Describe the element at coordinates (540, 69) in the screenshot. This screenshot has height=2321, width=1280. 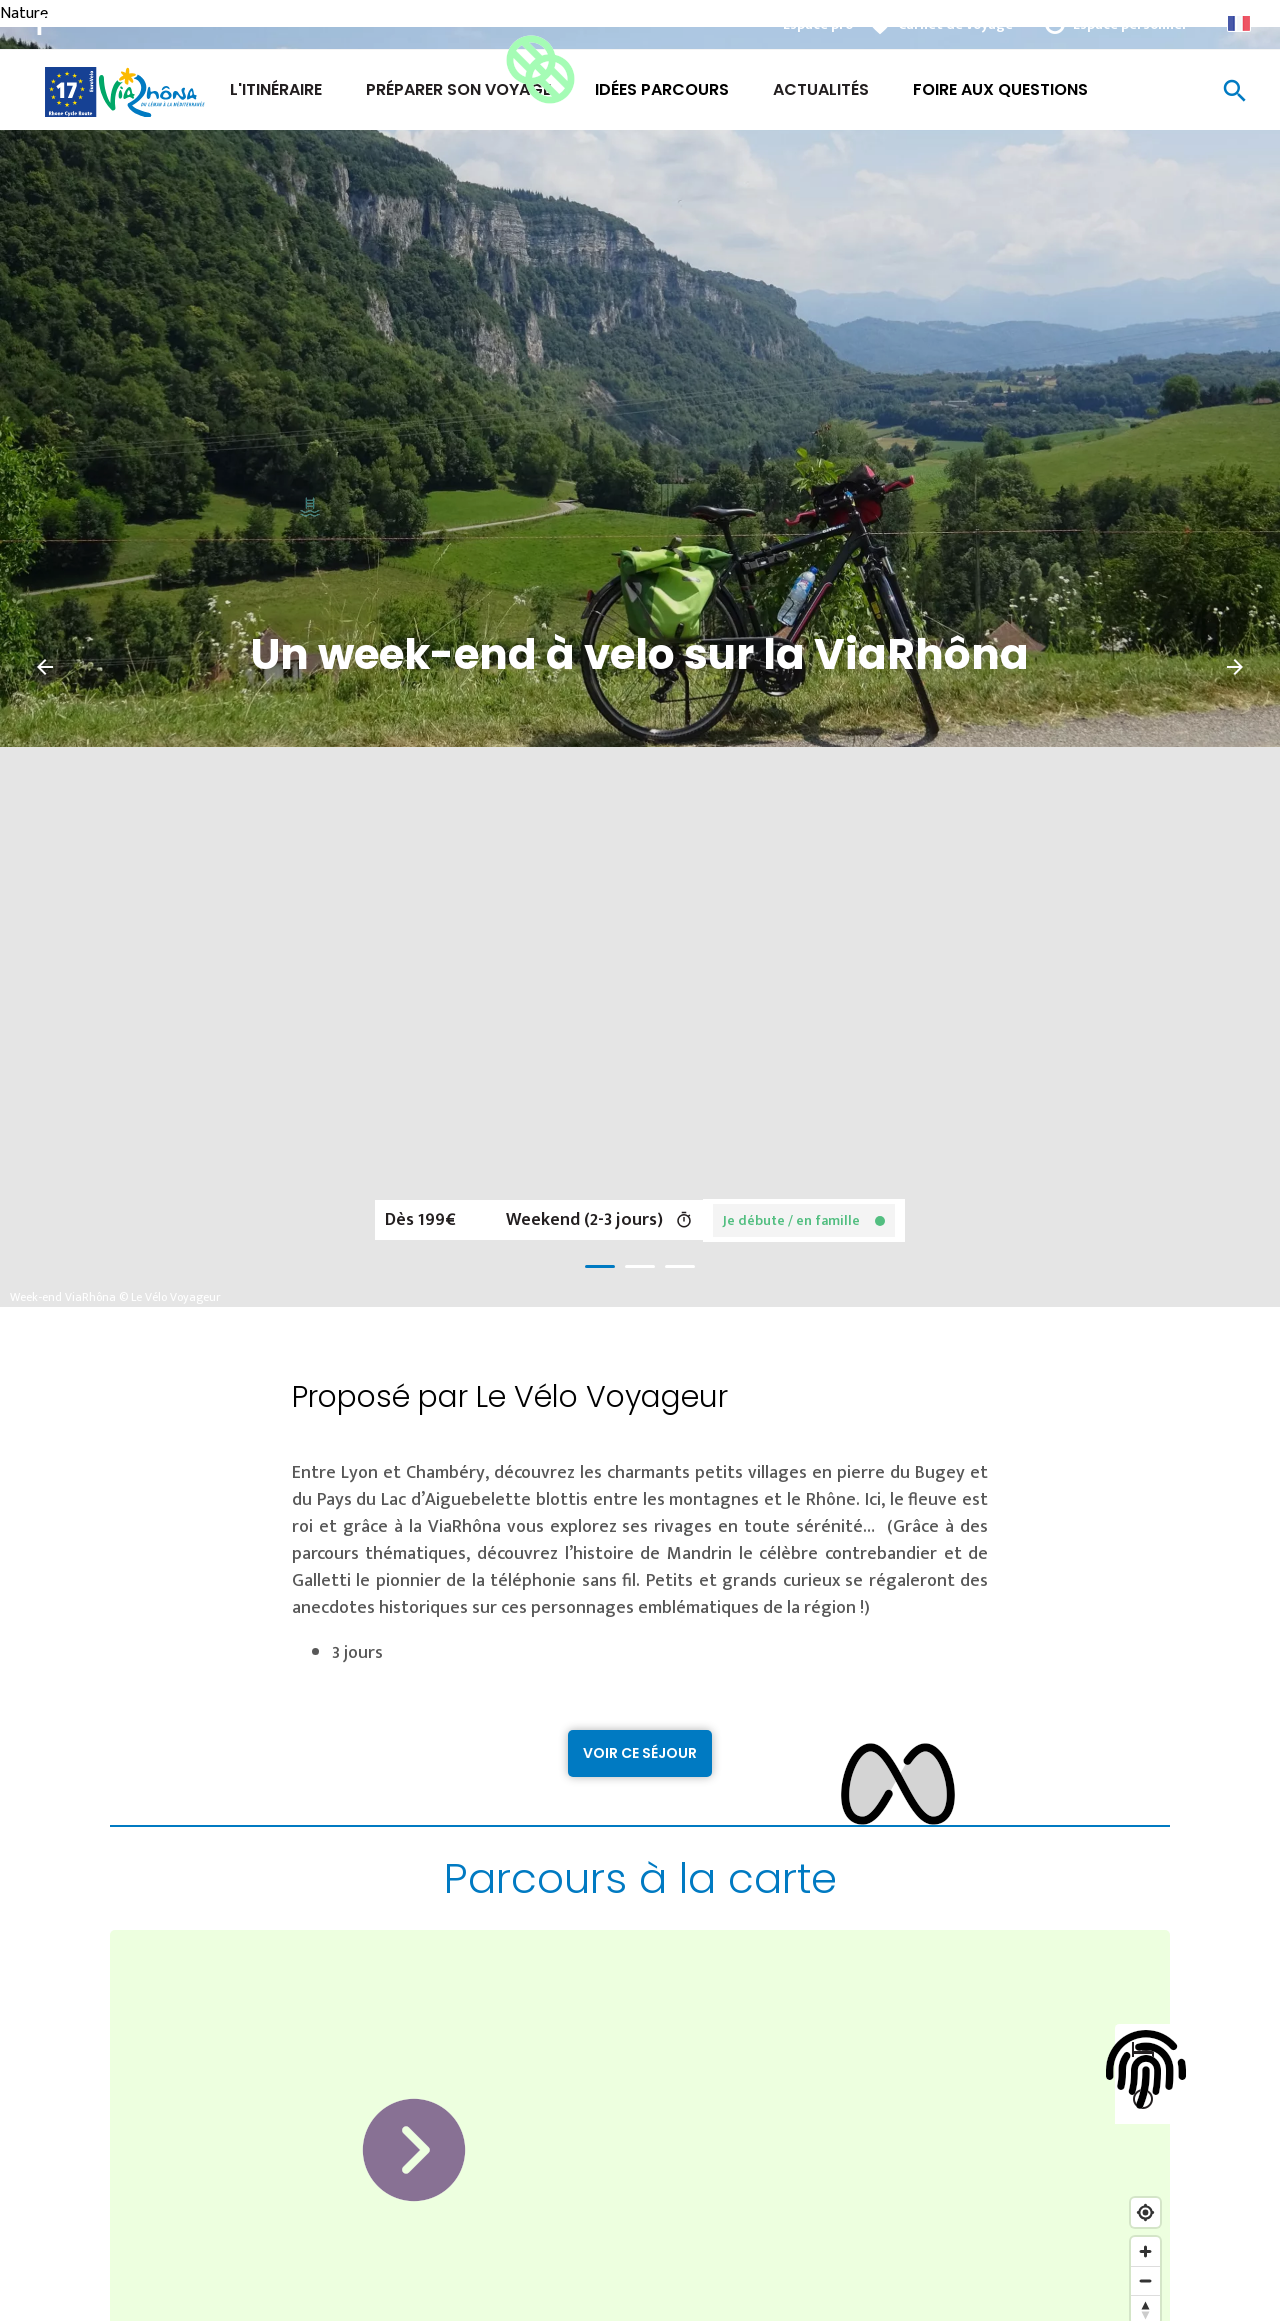
I see `merge or combine selected objects` at that location.